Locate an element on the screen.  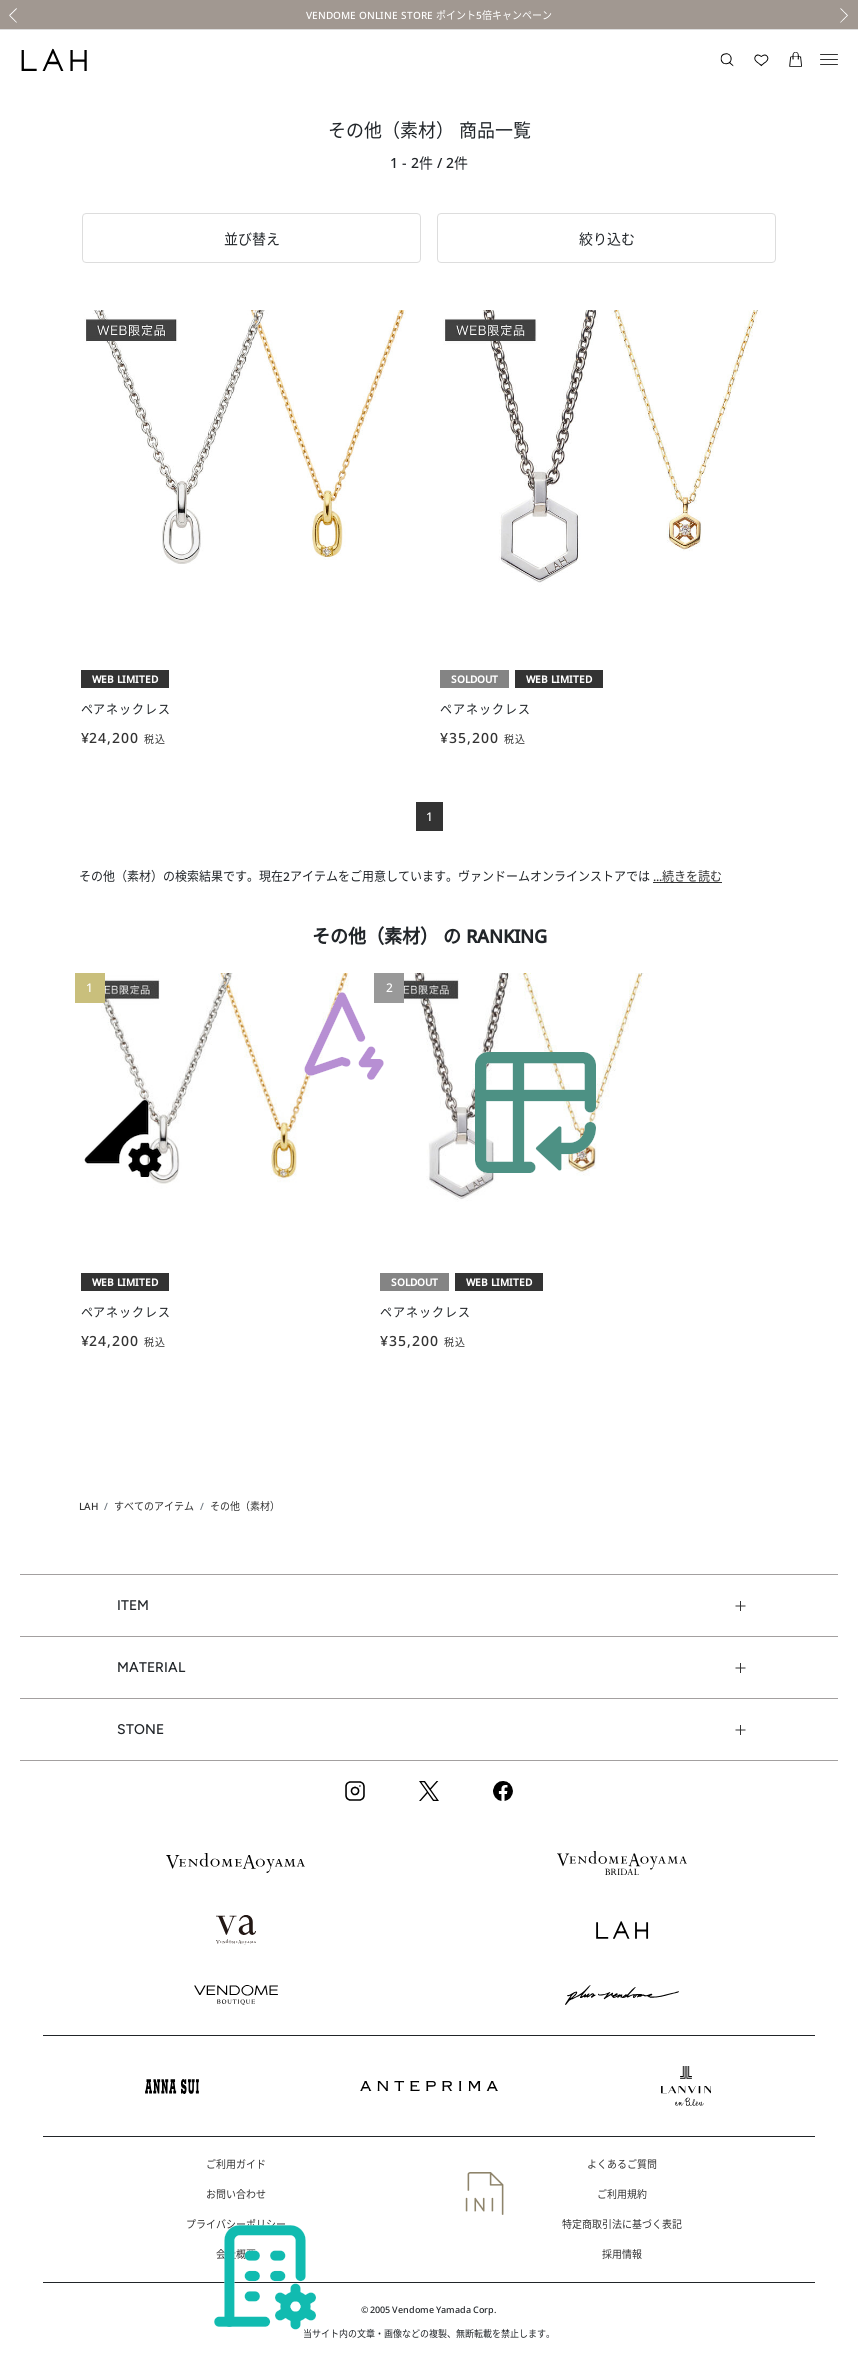
quick navigation or fast route option is located at coordinates (342, 1034).